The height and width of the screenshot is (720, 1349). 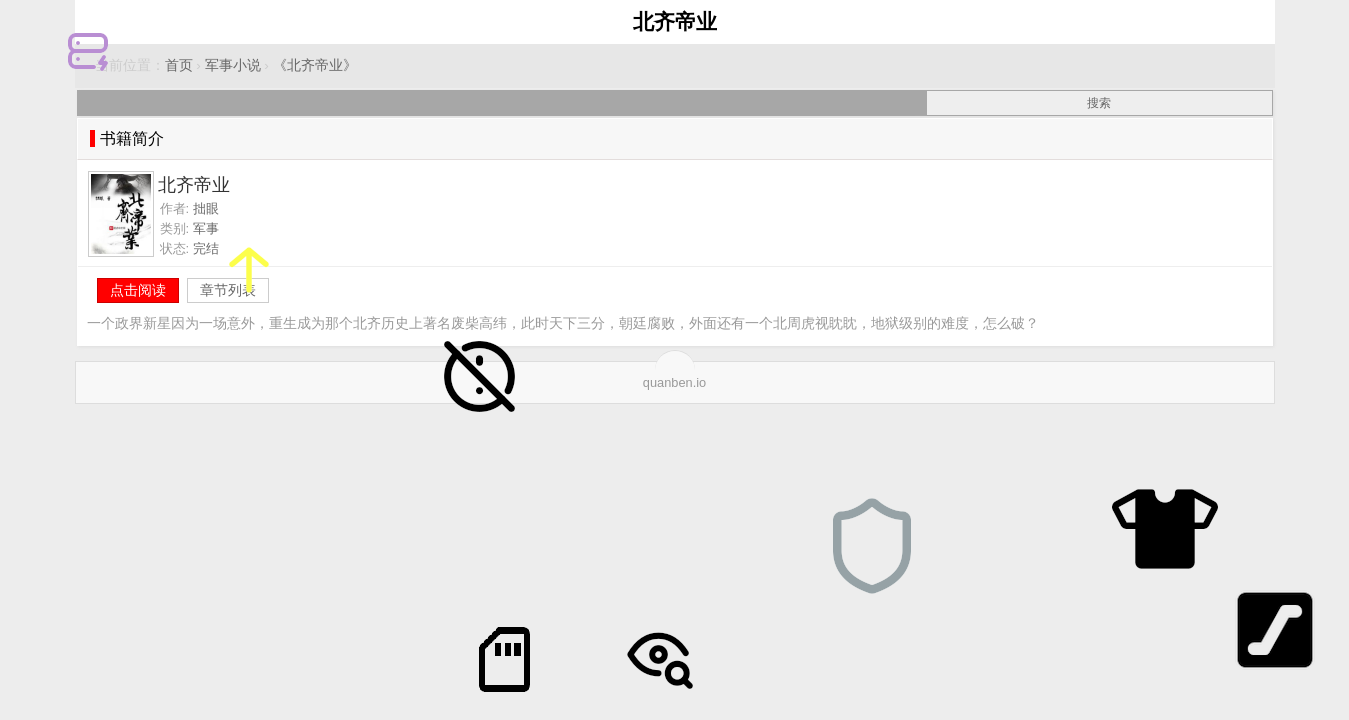 What do you see at coordinates (658, 654) in the screenshot?
I see `search through viewed or watched items` at bounding box center [658, 654].